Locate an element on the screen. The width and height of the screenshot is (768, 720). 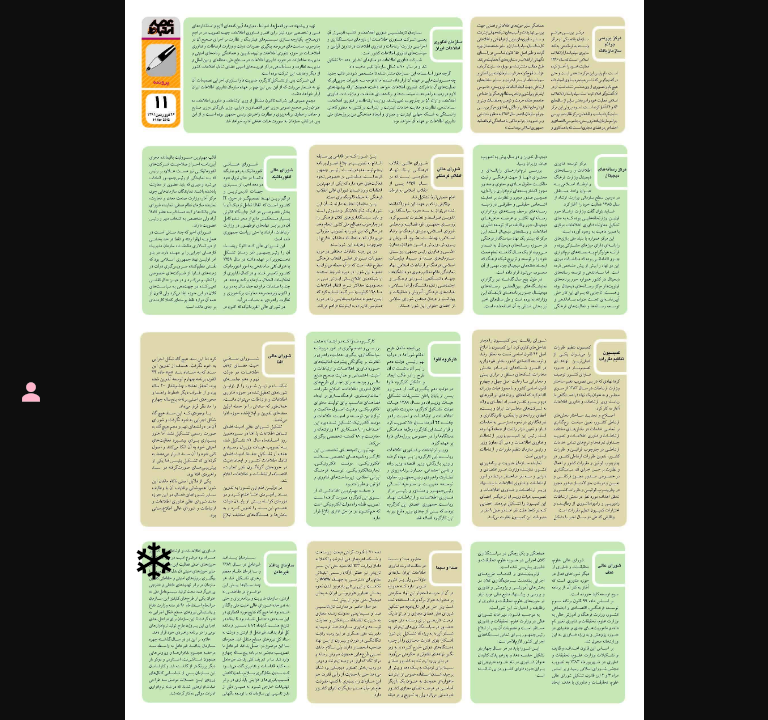
view your profile is located at coordinates (31, 392).